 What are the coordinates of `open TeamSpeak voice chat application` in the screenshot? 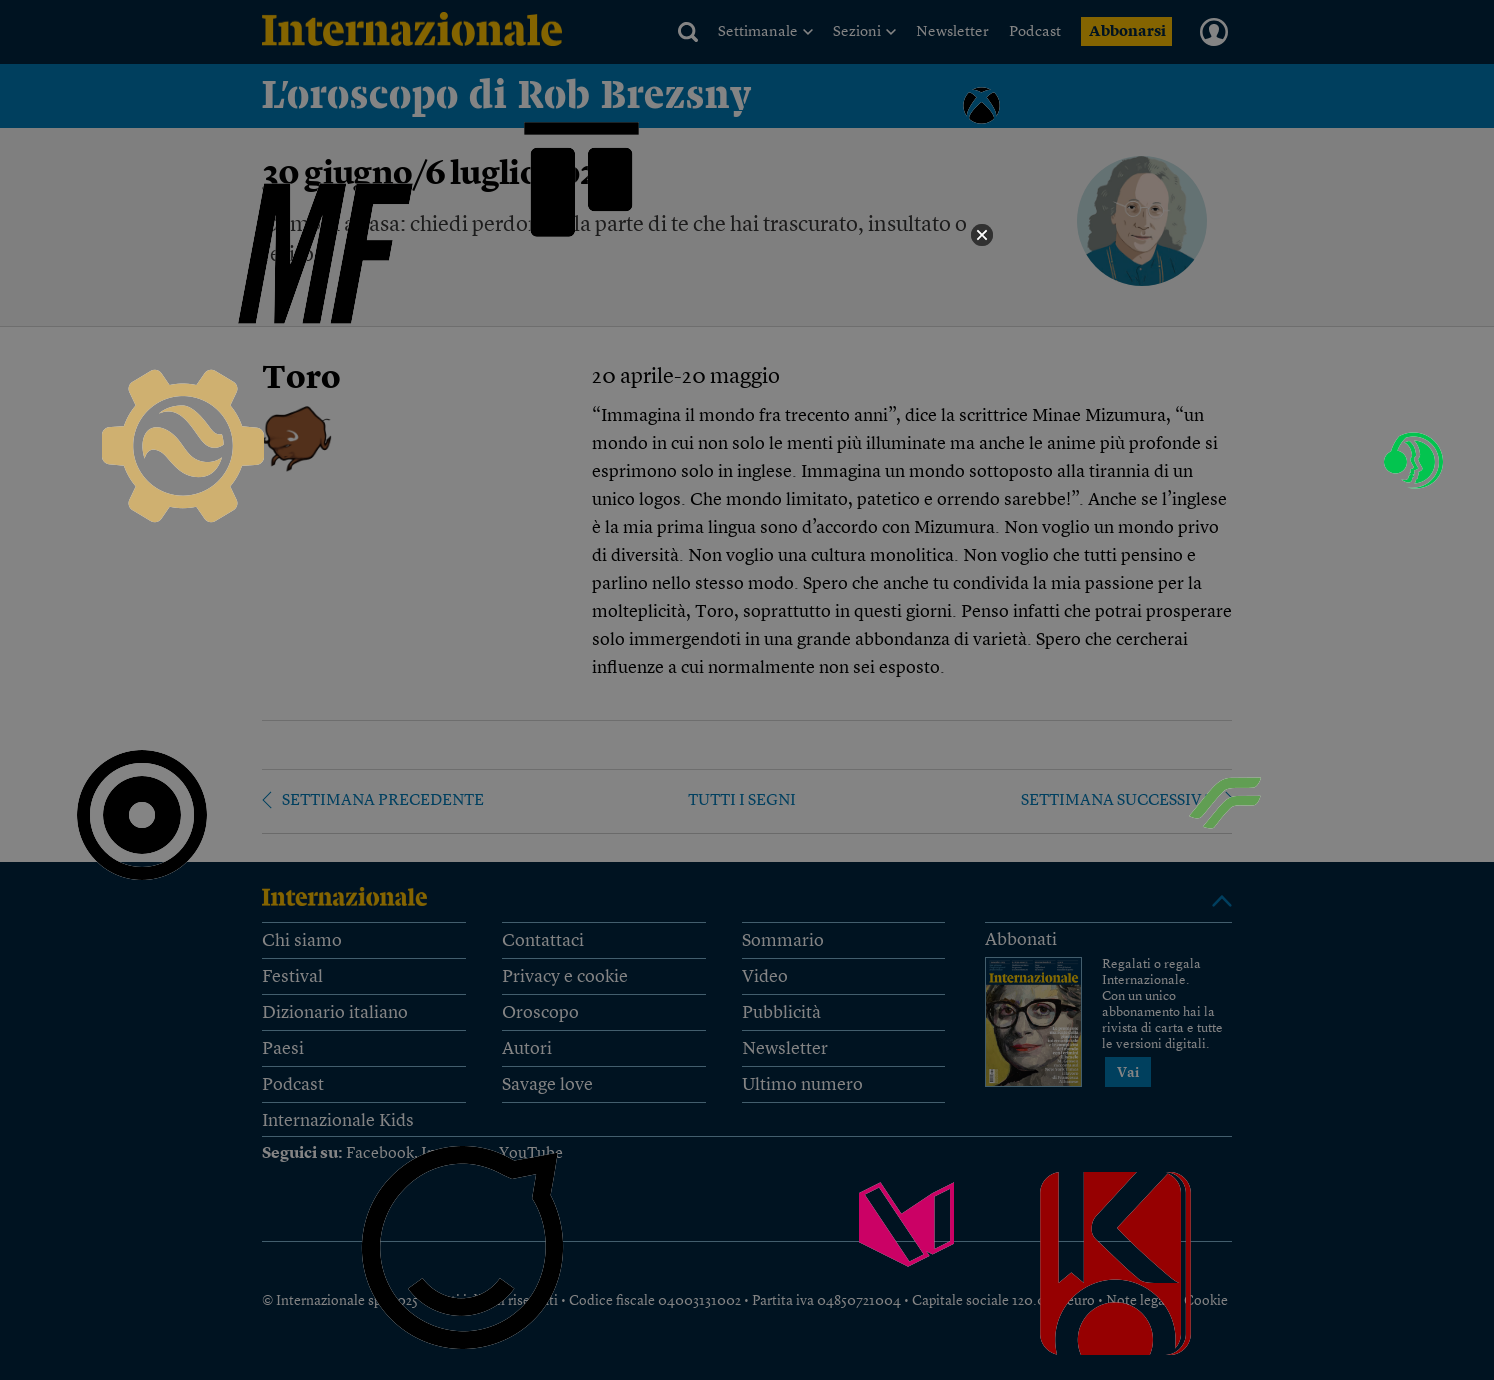 It's located at (1413, 460).